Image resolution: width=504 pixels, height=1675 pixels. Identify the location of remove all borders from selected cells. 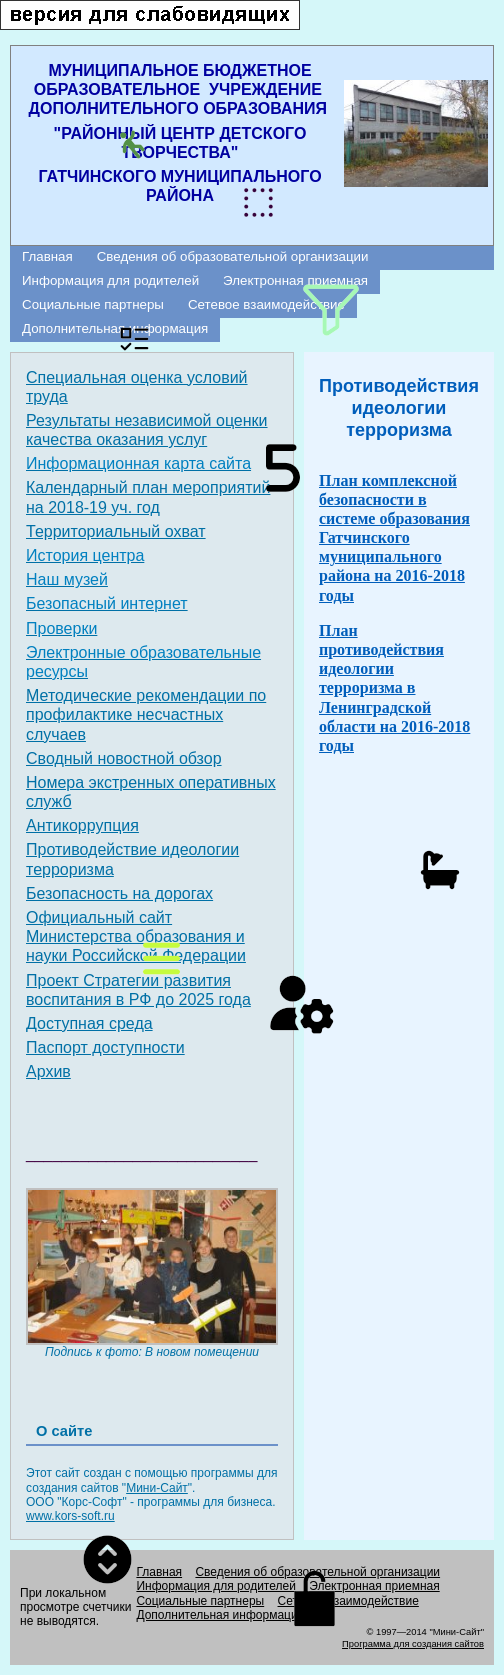
(258, 202).